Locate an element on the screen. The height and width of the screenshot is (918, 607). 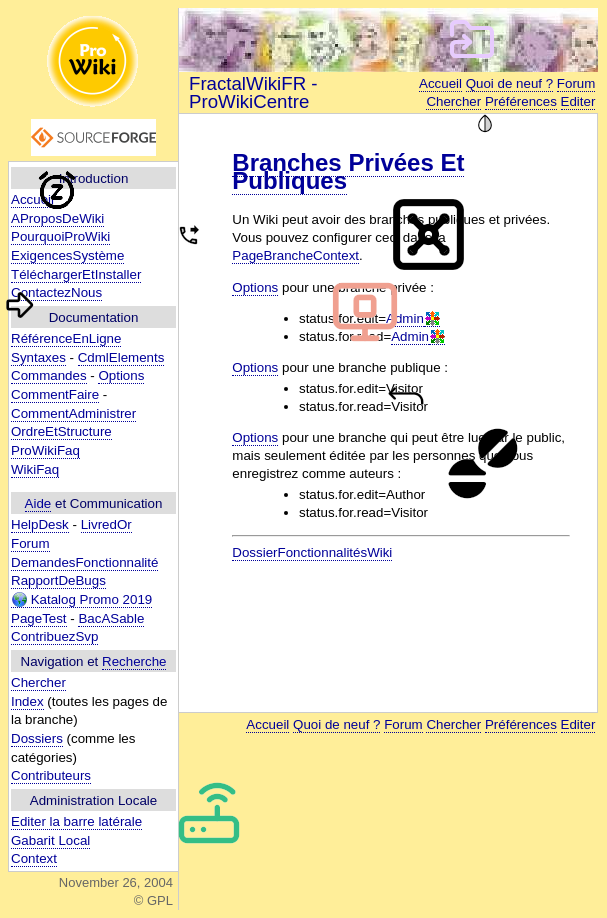
navigate to the next item or step is located at coordinates (19, 305).